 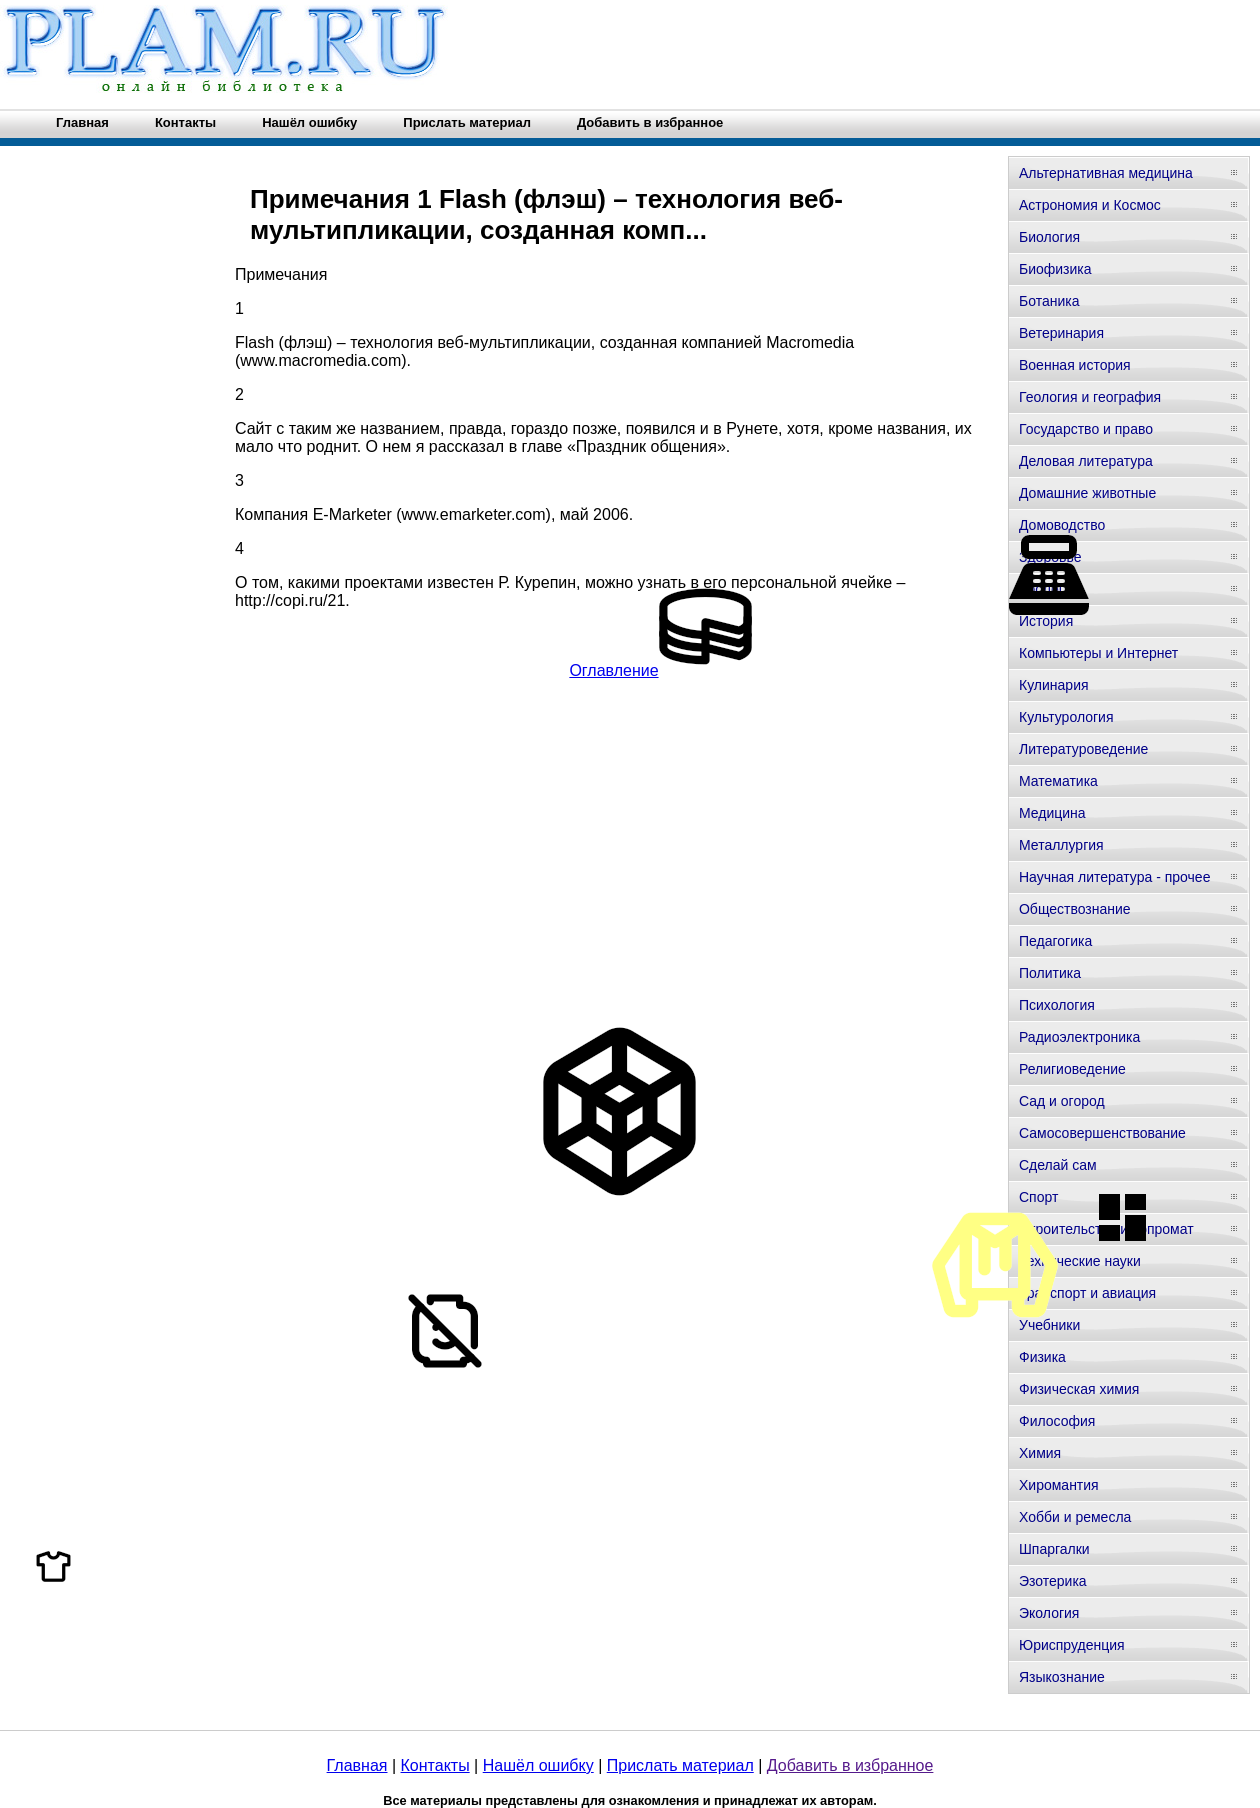 What do you see at coordinates (1122, 1217) in the screenshot?
I see `access the main dashboard` at bounding box center [1122, 1217].